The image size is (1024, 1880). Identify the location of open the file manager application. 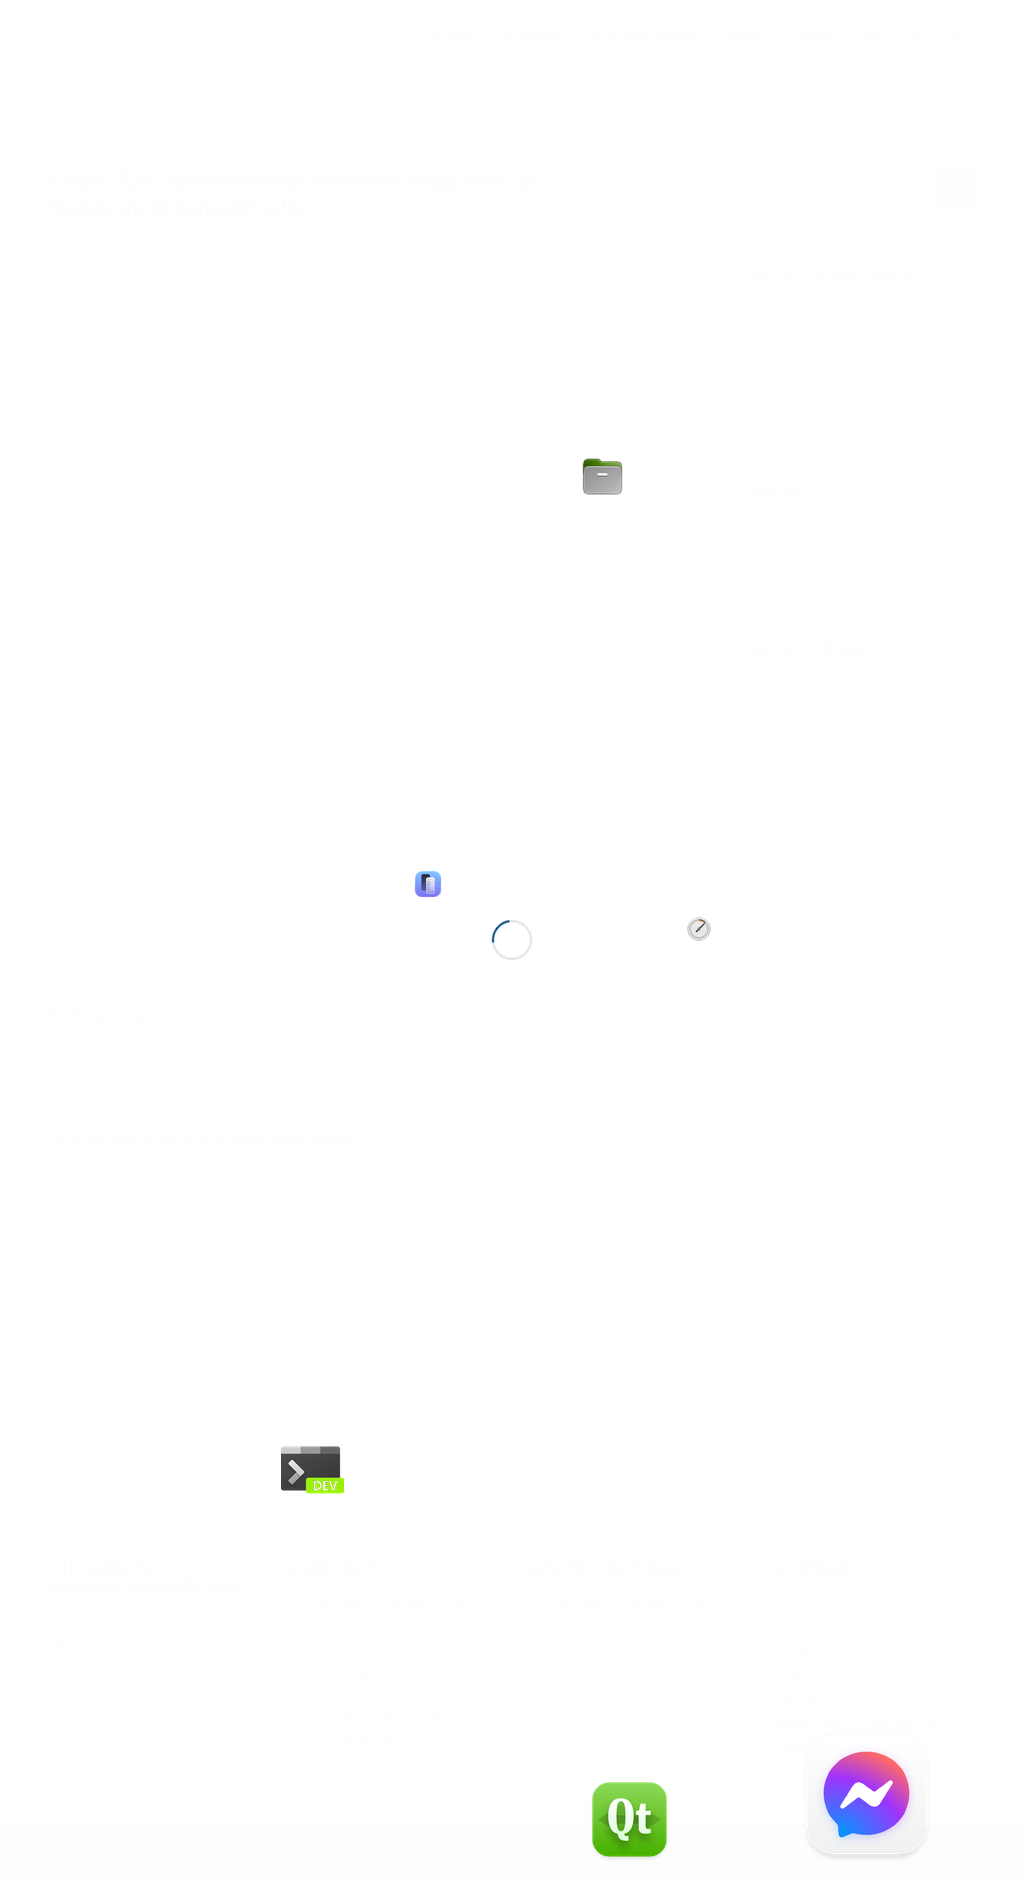
(602, 476).